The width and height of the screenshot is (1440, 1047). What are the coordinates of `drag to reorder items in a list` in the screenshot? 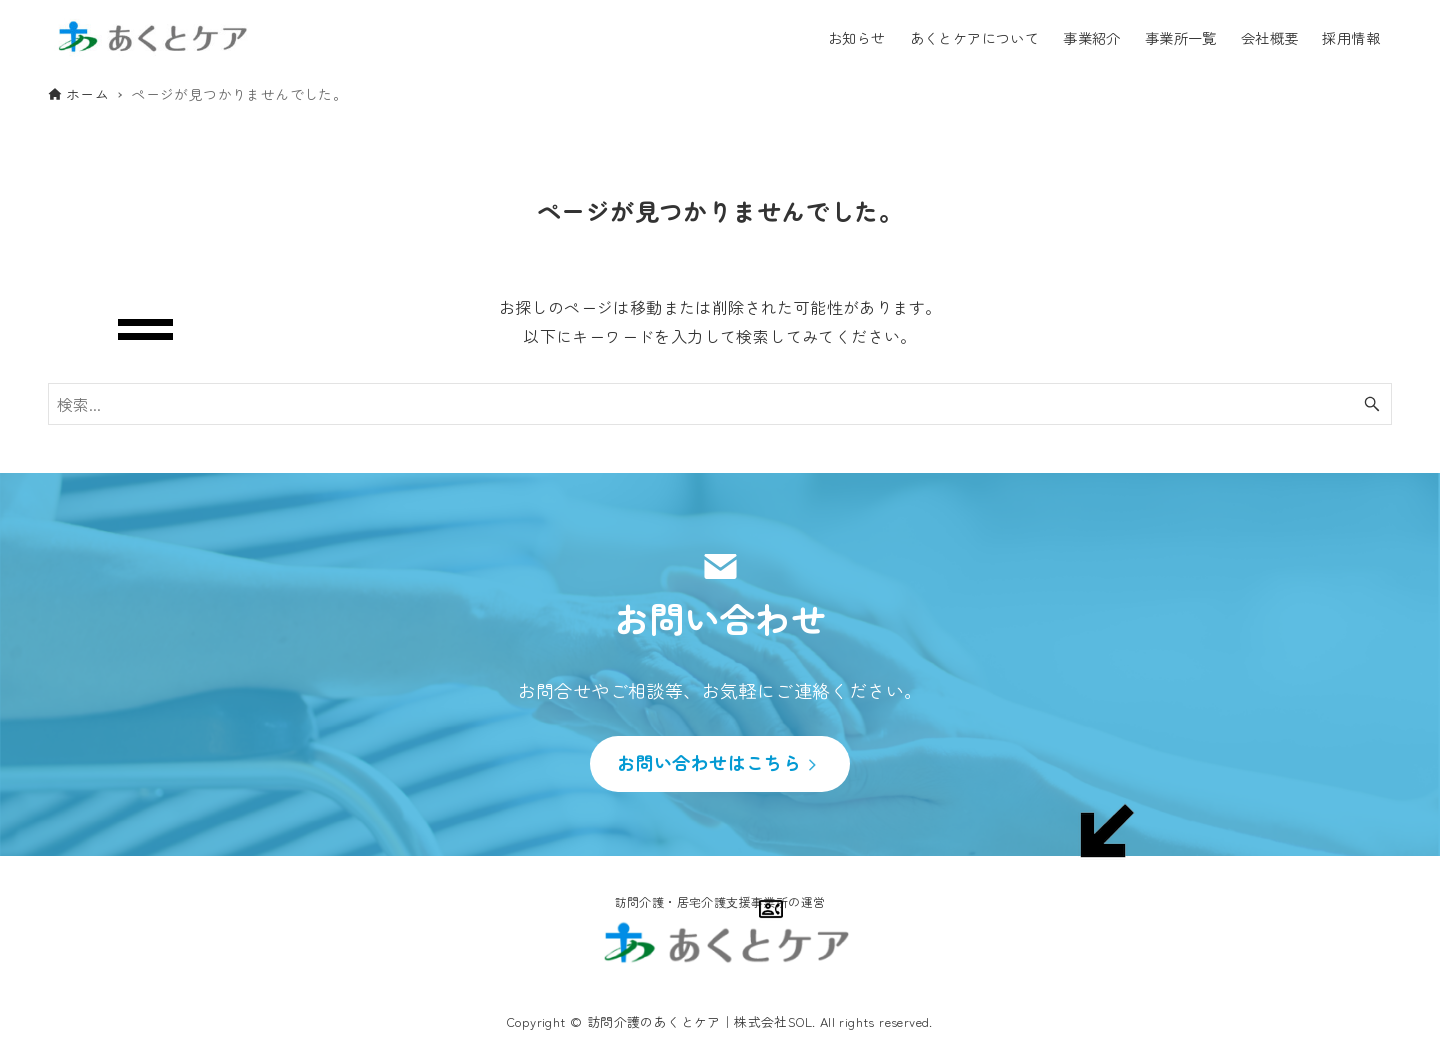 It's located at (145, 329).